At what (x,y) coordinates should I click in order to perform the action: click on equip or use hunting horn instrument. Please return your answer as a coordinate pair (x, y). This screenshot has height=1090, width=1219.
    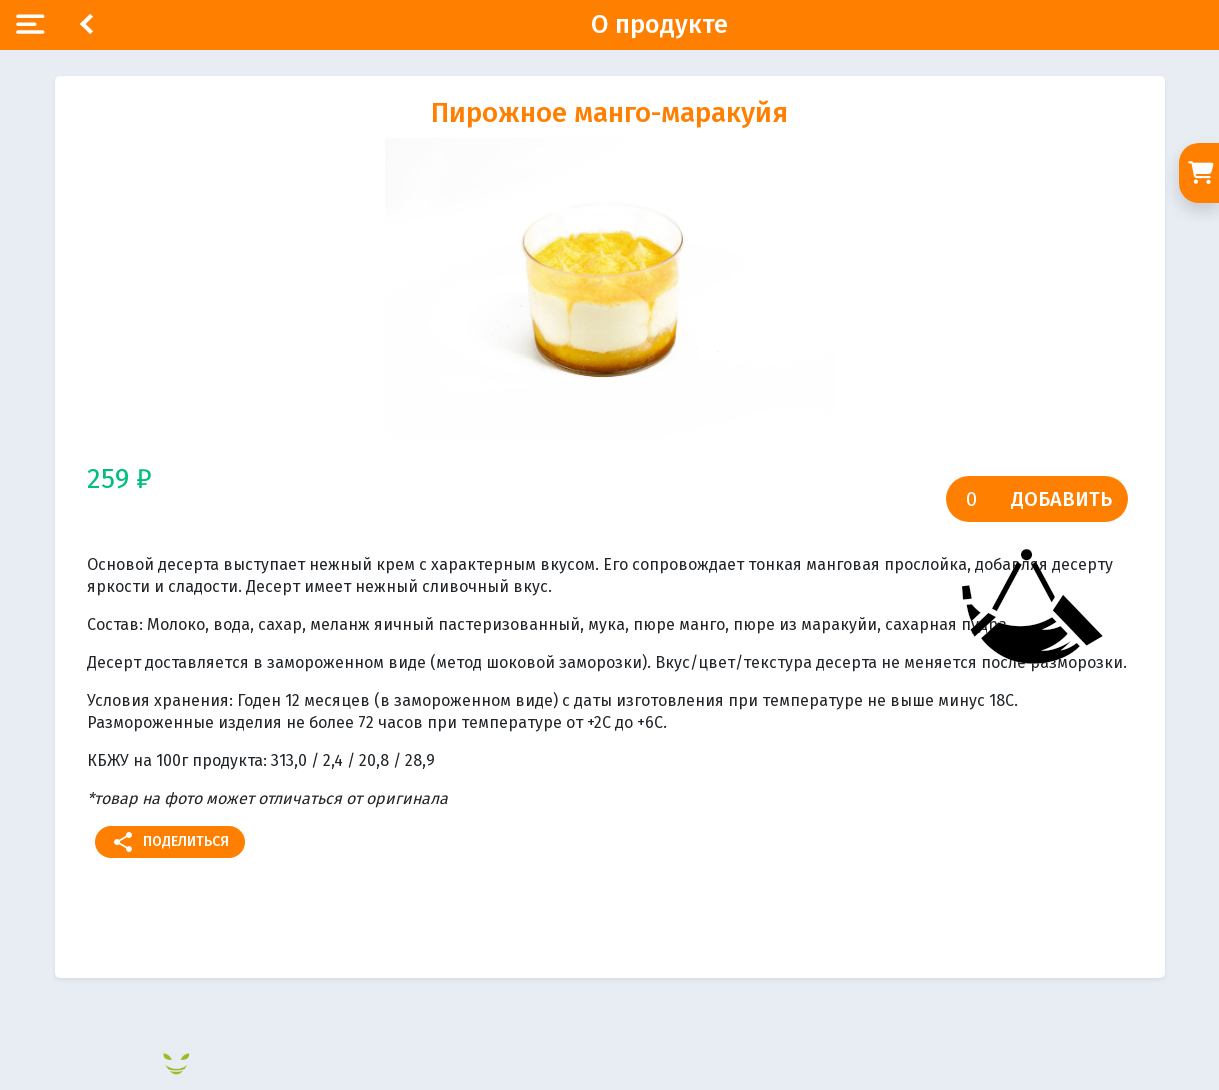
    Looking at the image, I should click on (1031, 613).